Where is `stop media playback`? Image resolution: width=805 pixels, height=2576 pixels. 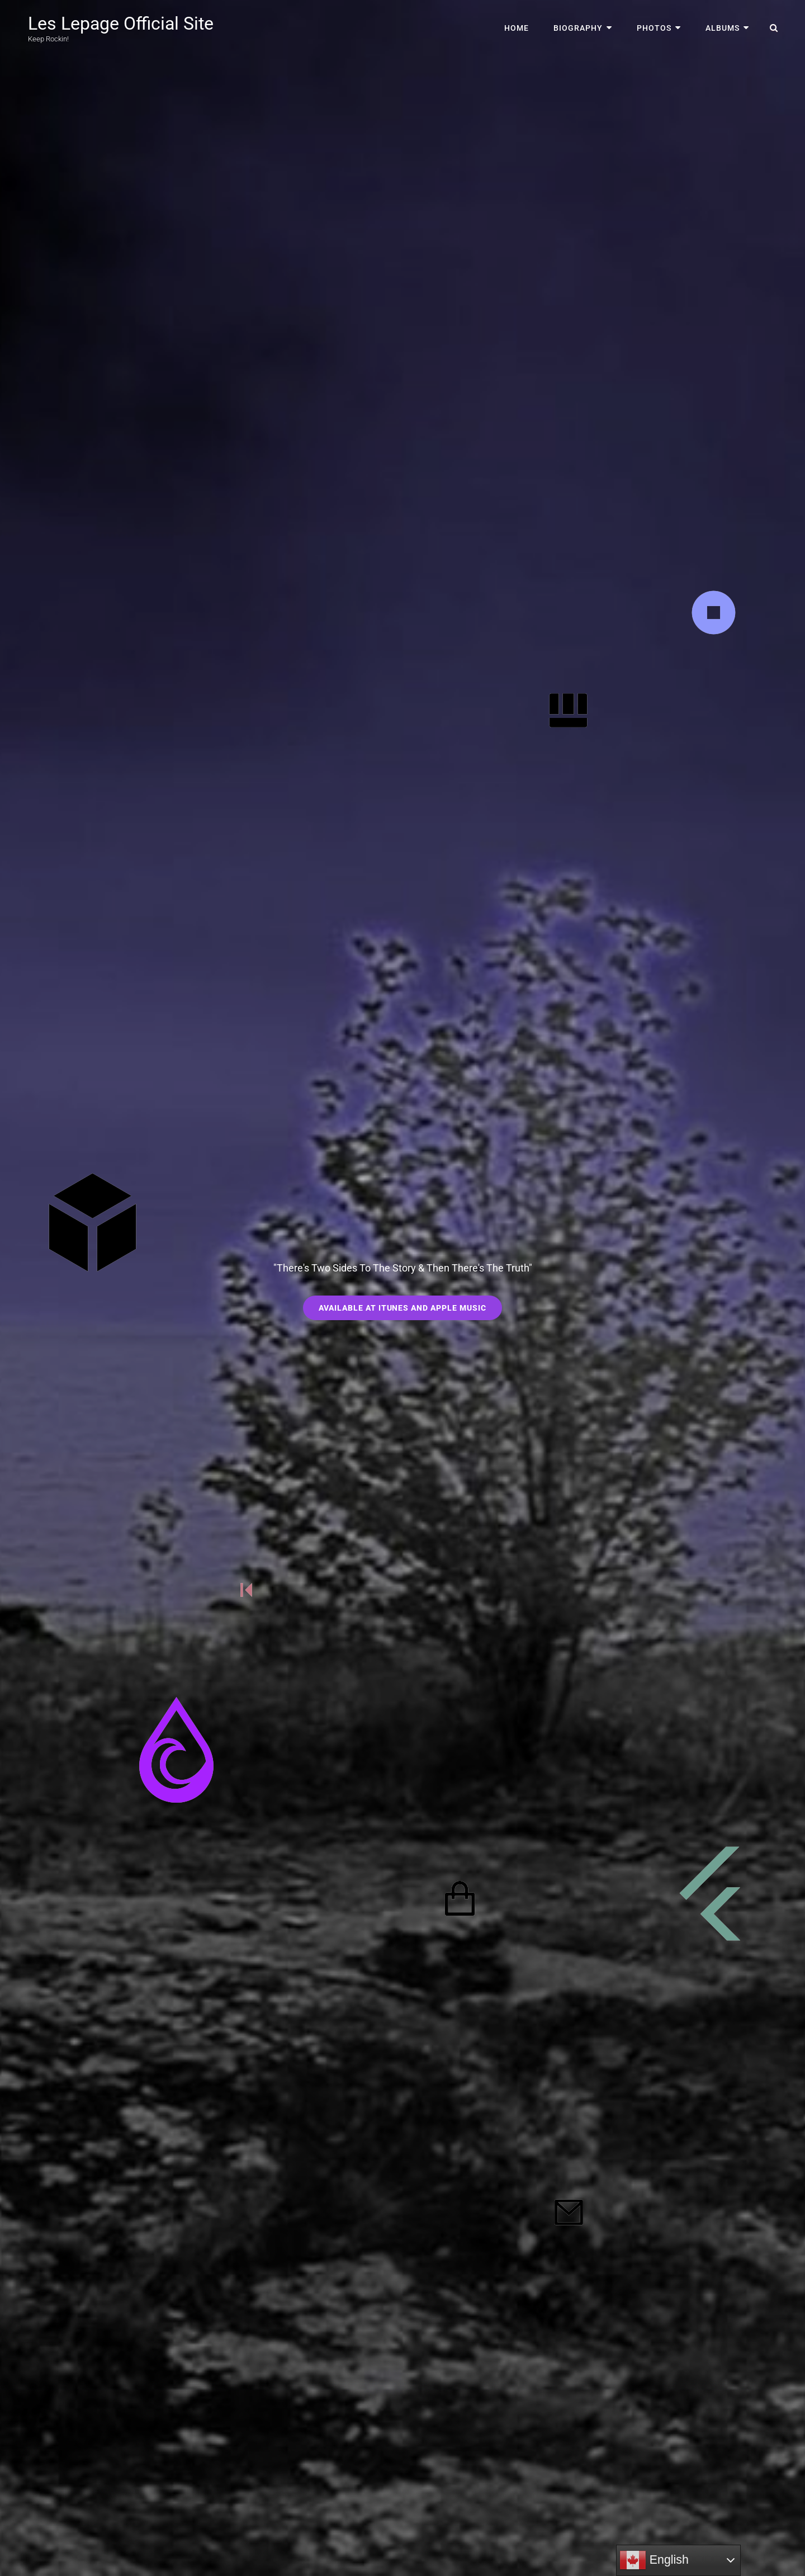 stop media playback is located at coordinates (713, 612).